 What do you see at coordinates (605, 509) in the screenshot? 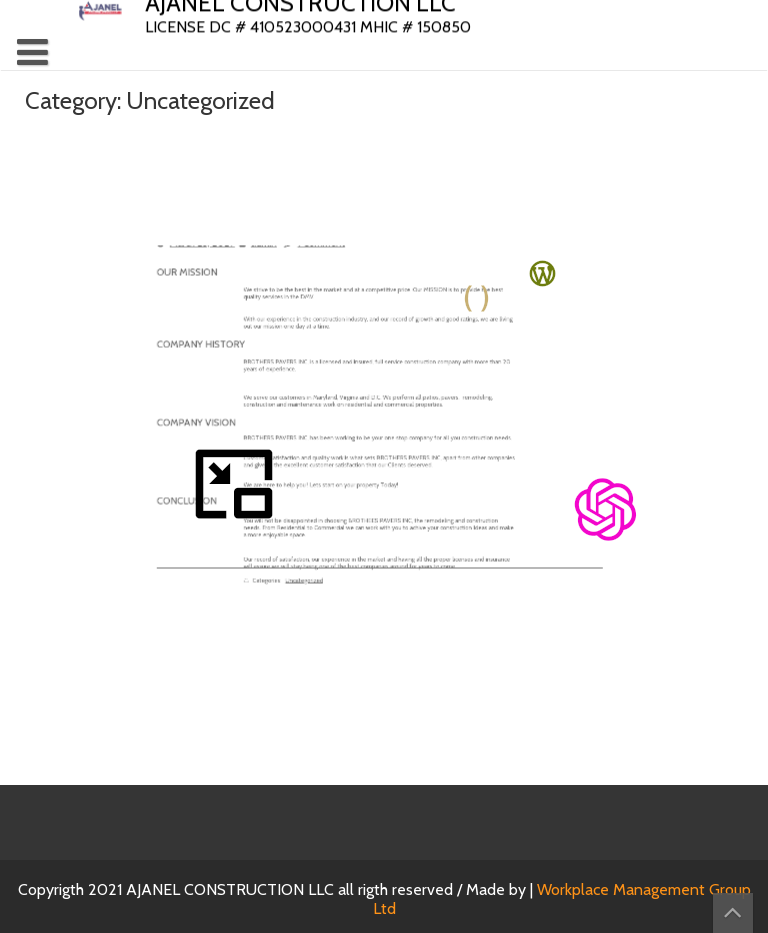
I see `open OpenAI or ChatGPT app` at bounding box center [605, 509].